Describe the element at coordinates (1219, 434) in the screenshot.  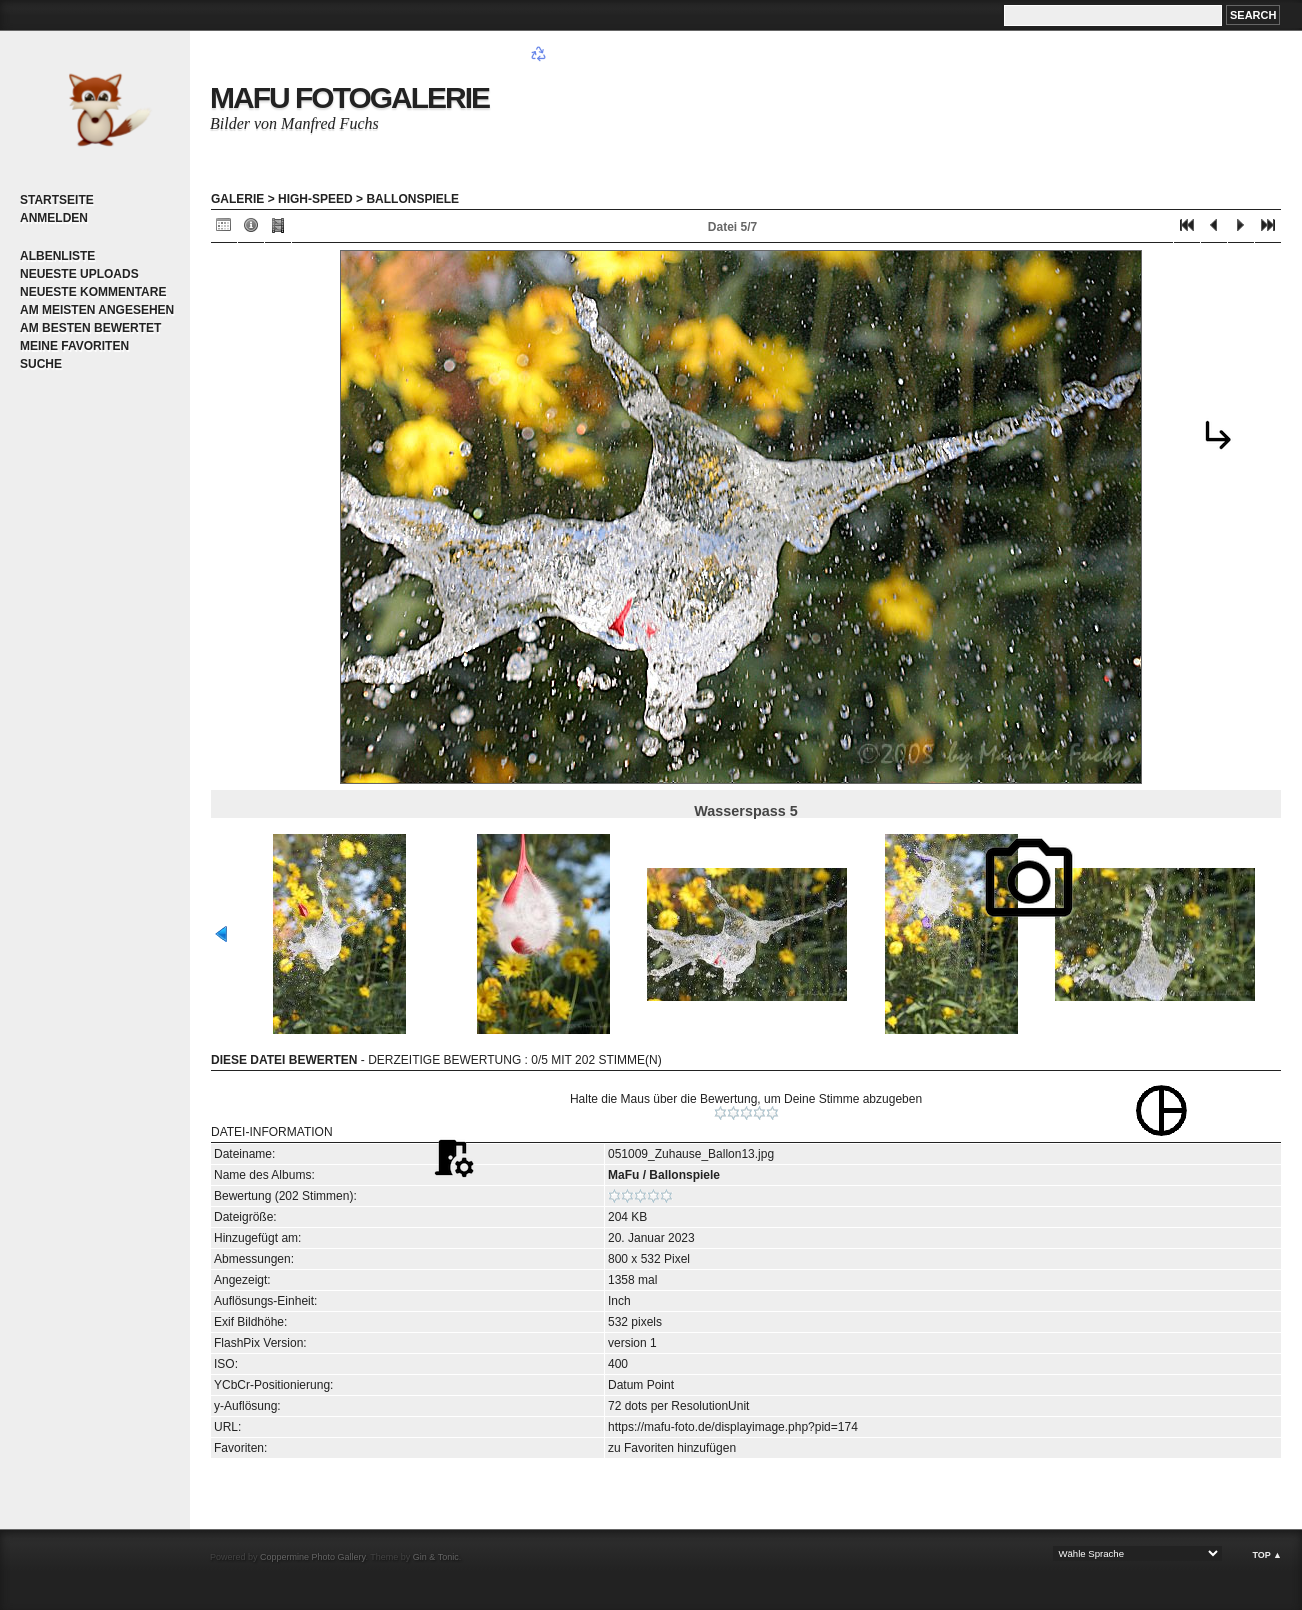
I see `navigate to a subdirectory or nested folder` at that location.